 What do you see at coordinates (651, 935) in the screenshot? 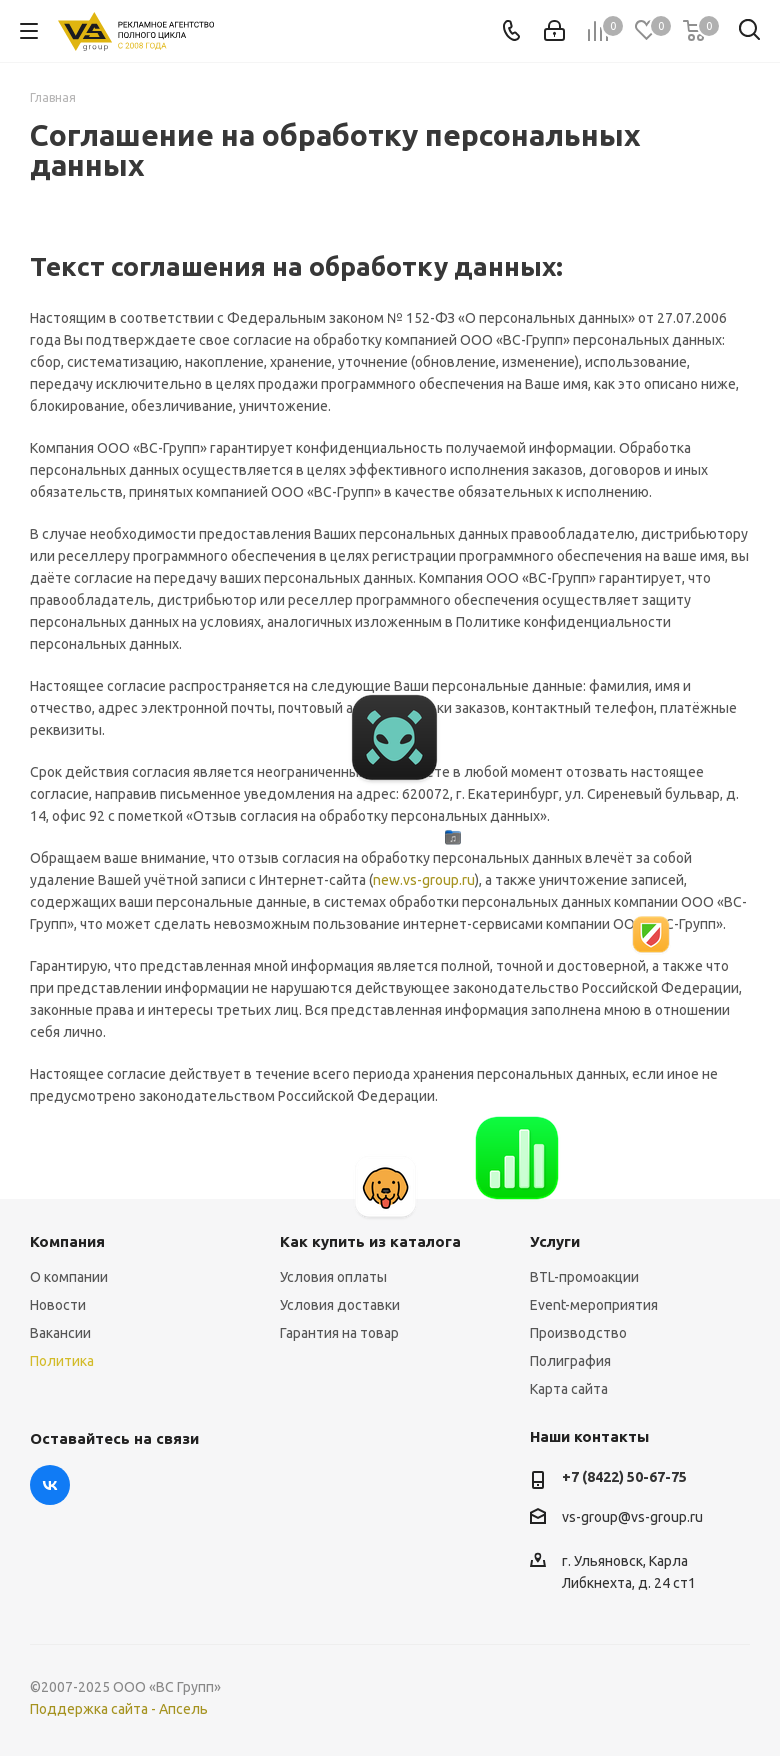
I see `open gufw firewall settings` at bounding box center [651, 935].